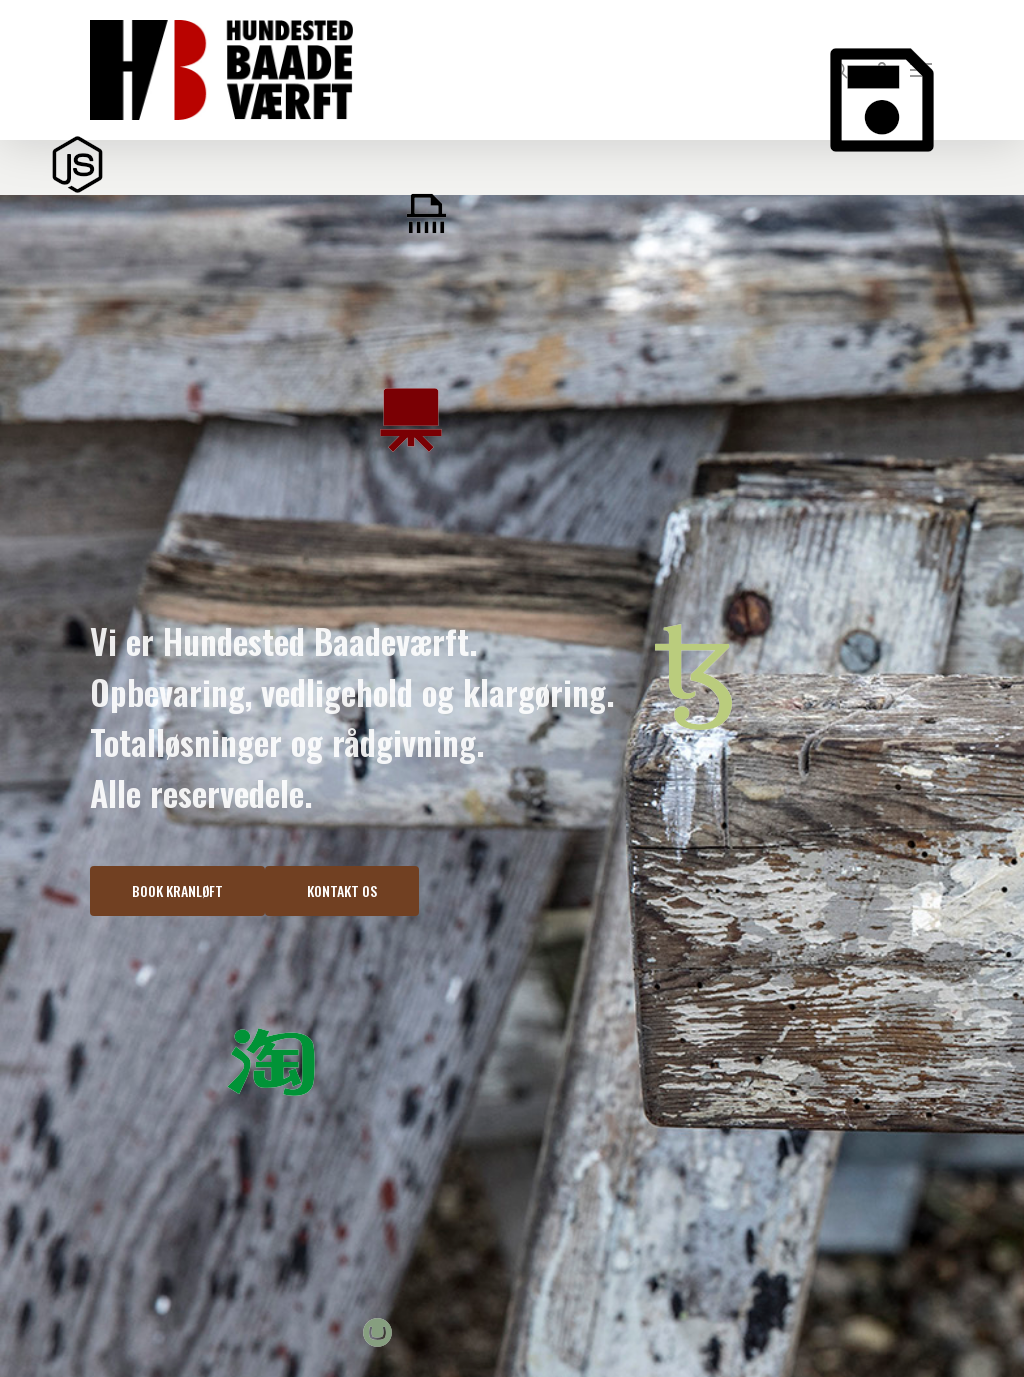 This screenshot has height=1377, width=1024. What do you see at coordinates (693, 674) in the screenshot?
I see `tezos (XTZ) cryptocurrency logo` at bounding box center [693, 674].